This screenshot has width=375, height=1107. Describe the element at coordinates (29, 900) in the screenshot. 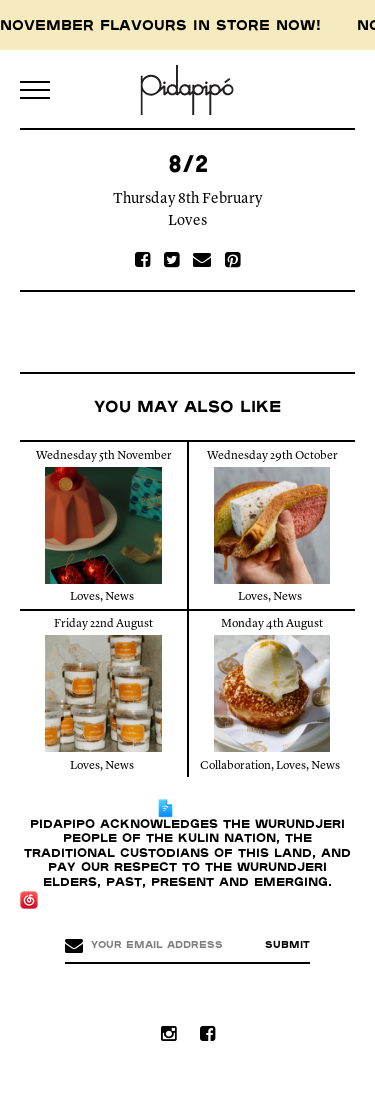

I see `open netease cloud music app` at that location.